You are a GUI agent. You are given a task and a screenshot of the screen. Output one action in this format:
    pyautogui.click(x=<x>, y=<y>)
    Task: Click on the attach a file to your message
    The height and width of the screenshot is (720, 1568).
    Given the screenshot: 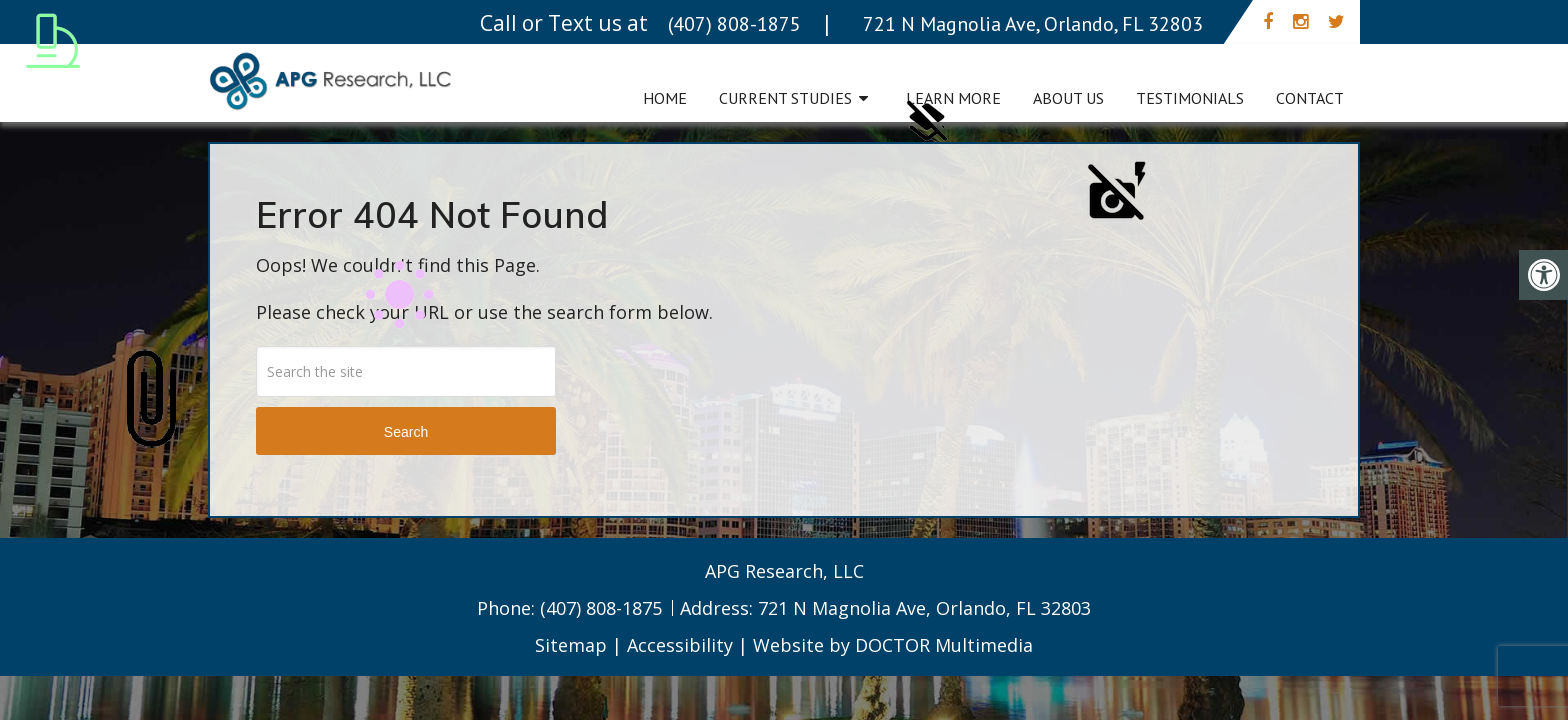 What is the action you would take?
    pyautogui.click(x=149, y=398)
    